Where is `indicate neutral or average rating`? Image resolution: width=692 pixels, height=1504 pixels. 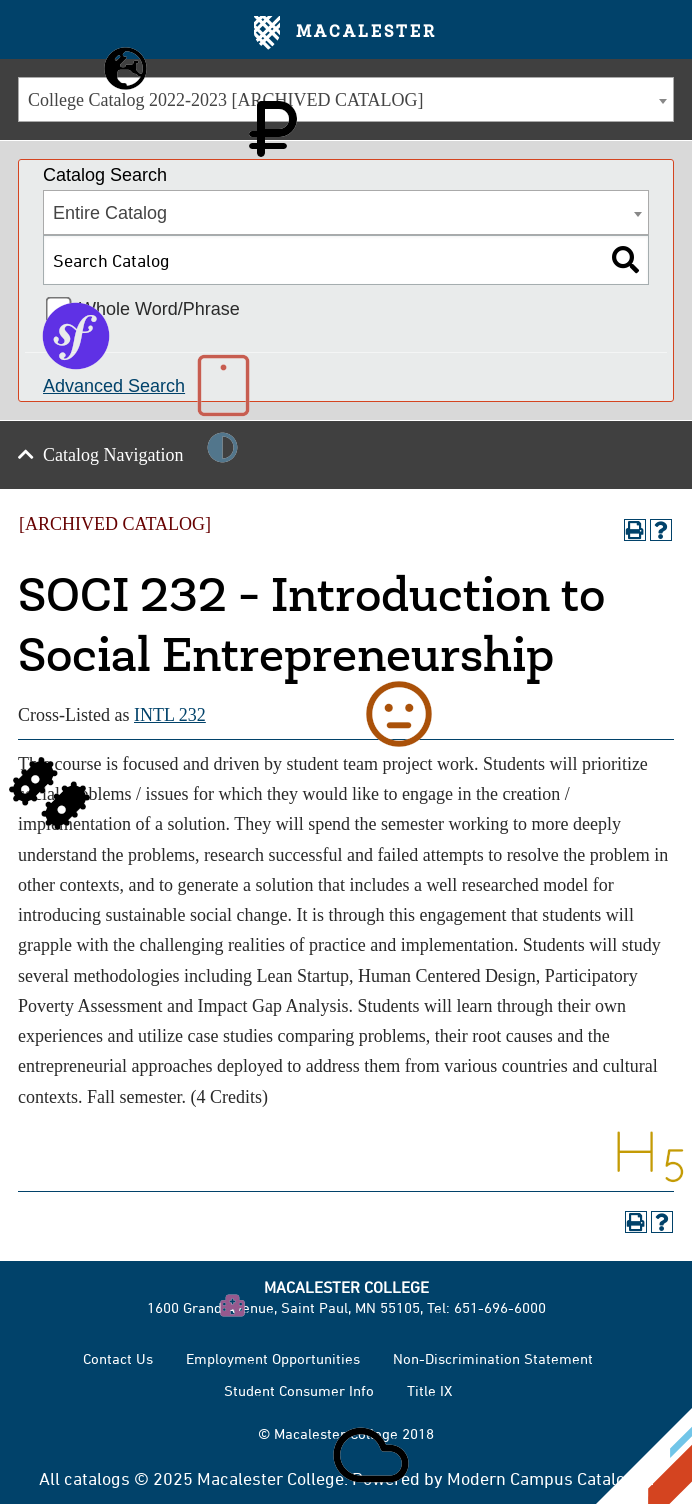
indicate neutral or average rating is located at coordinates (399, 714).